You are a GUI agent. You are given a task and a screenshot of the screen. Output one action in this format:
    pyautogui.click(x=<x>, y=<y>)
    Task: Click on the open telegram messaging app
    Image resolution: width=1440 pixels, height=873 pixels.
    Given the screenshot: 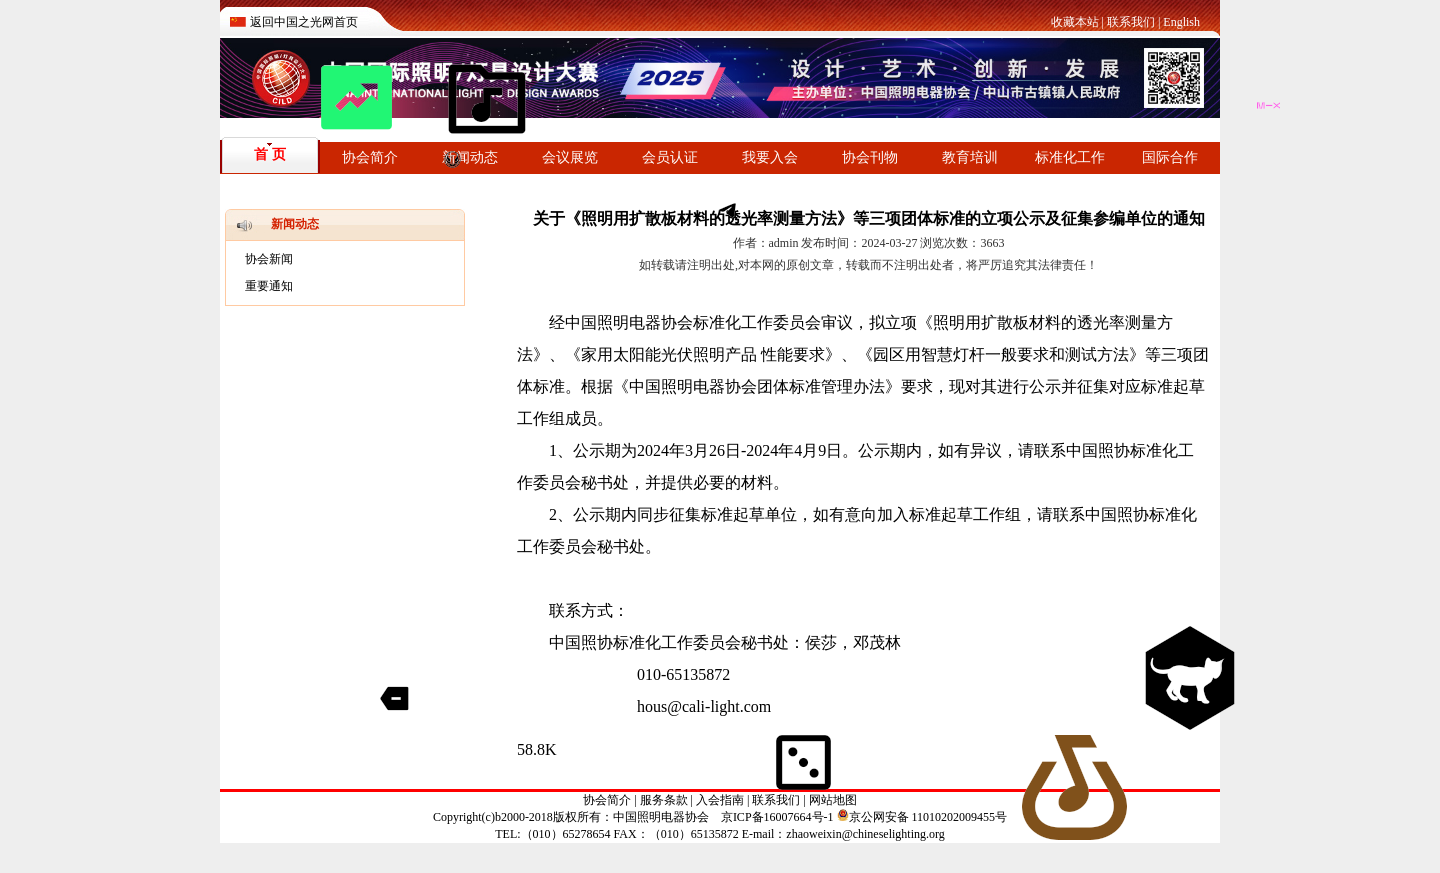 What is the action you would take?
    pyautogui.click(x=728, y=209)
    